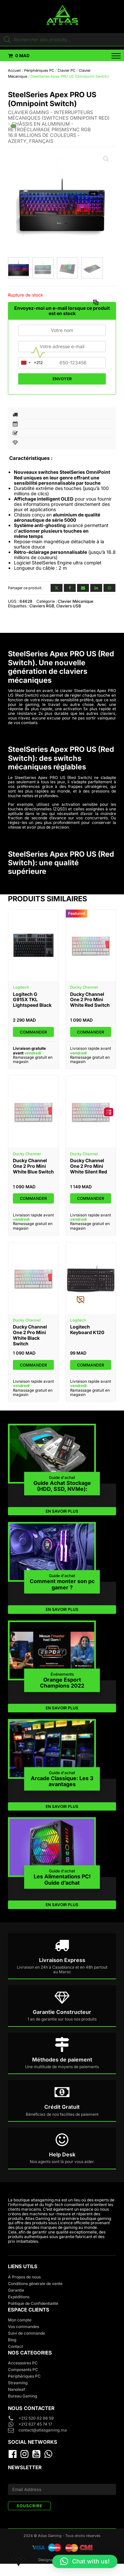 The width and height of the screenshot is (124, 2576). Describe the element at coordinates (38, 353) in the screenshot. I see `view health or heart rate data` at that location.